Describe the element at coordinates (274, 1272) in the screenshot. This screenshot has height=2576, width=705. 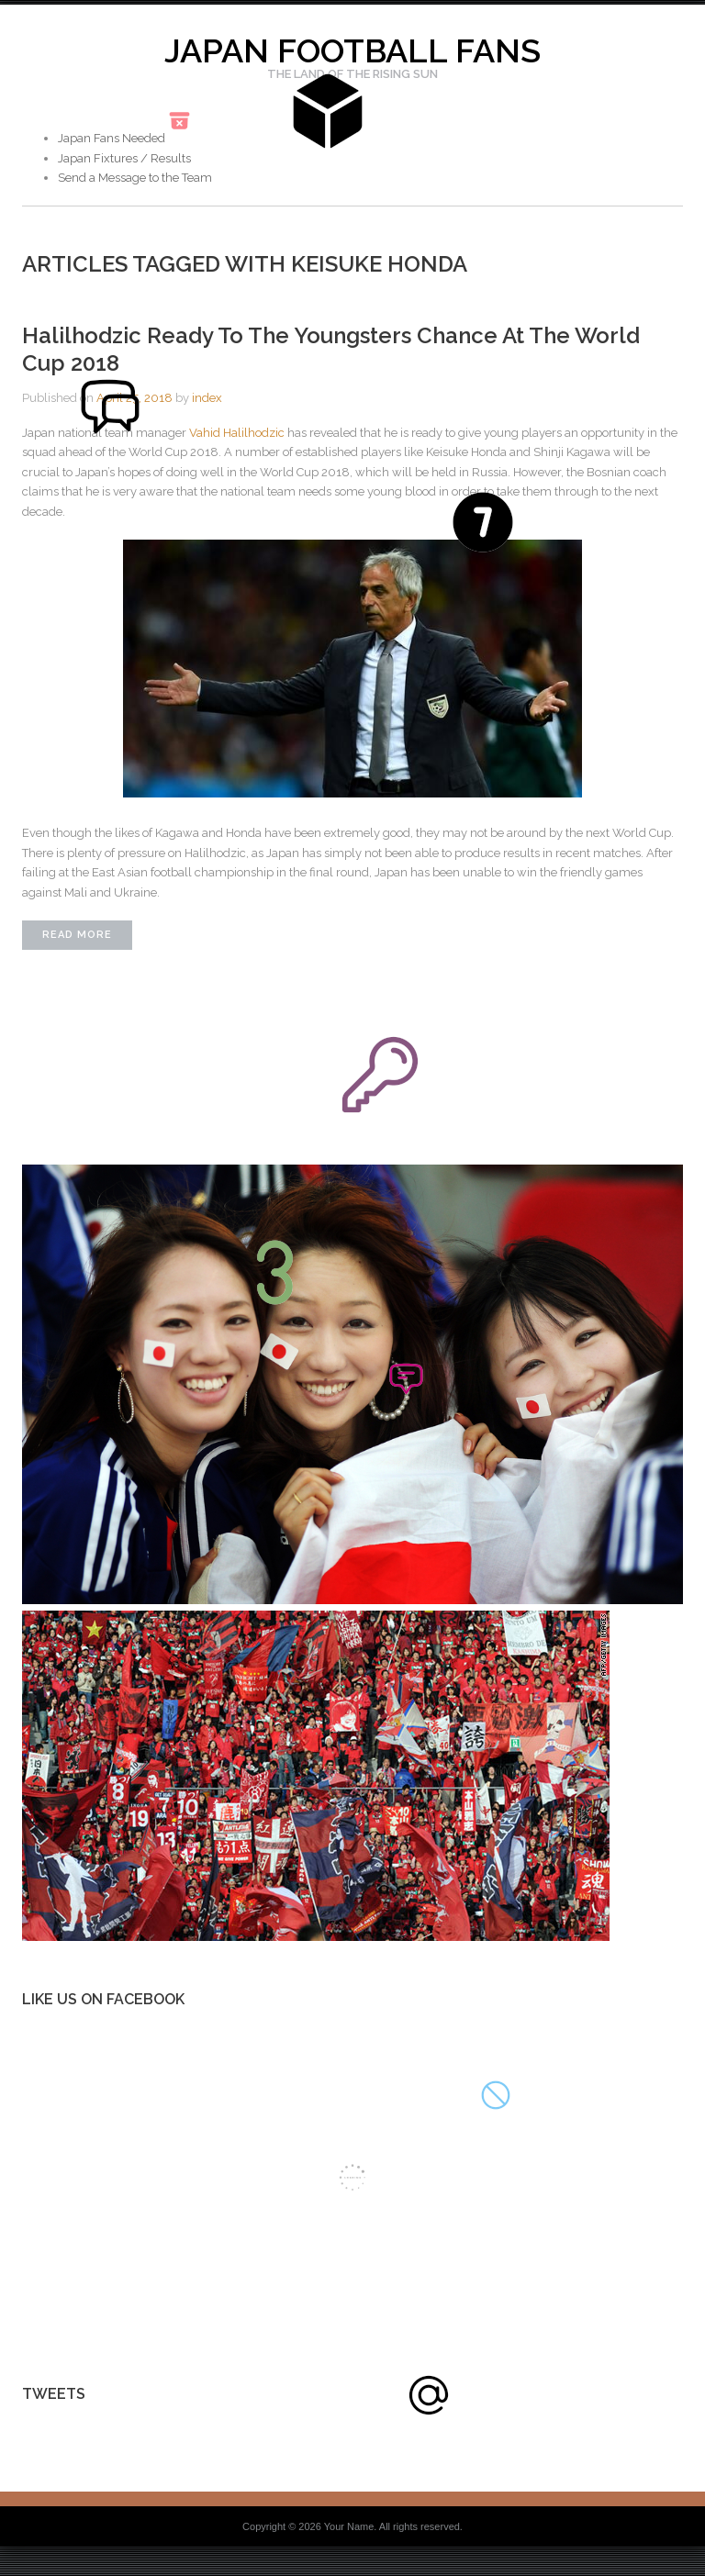
I see `indicates step 3 in a multi-step process` at that location.